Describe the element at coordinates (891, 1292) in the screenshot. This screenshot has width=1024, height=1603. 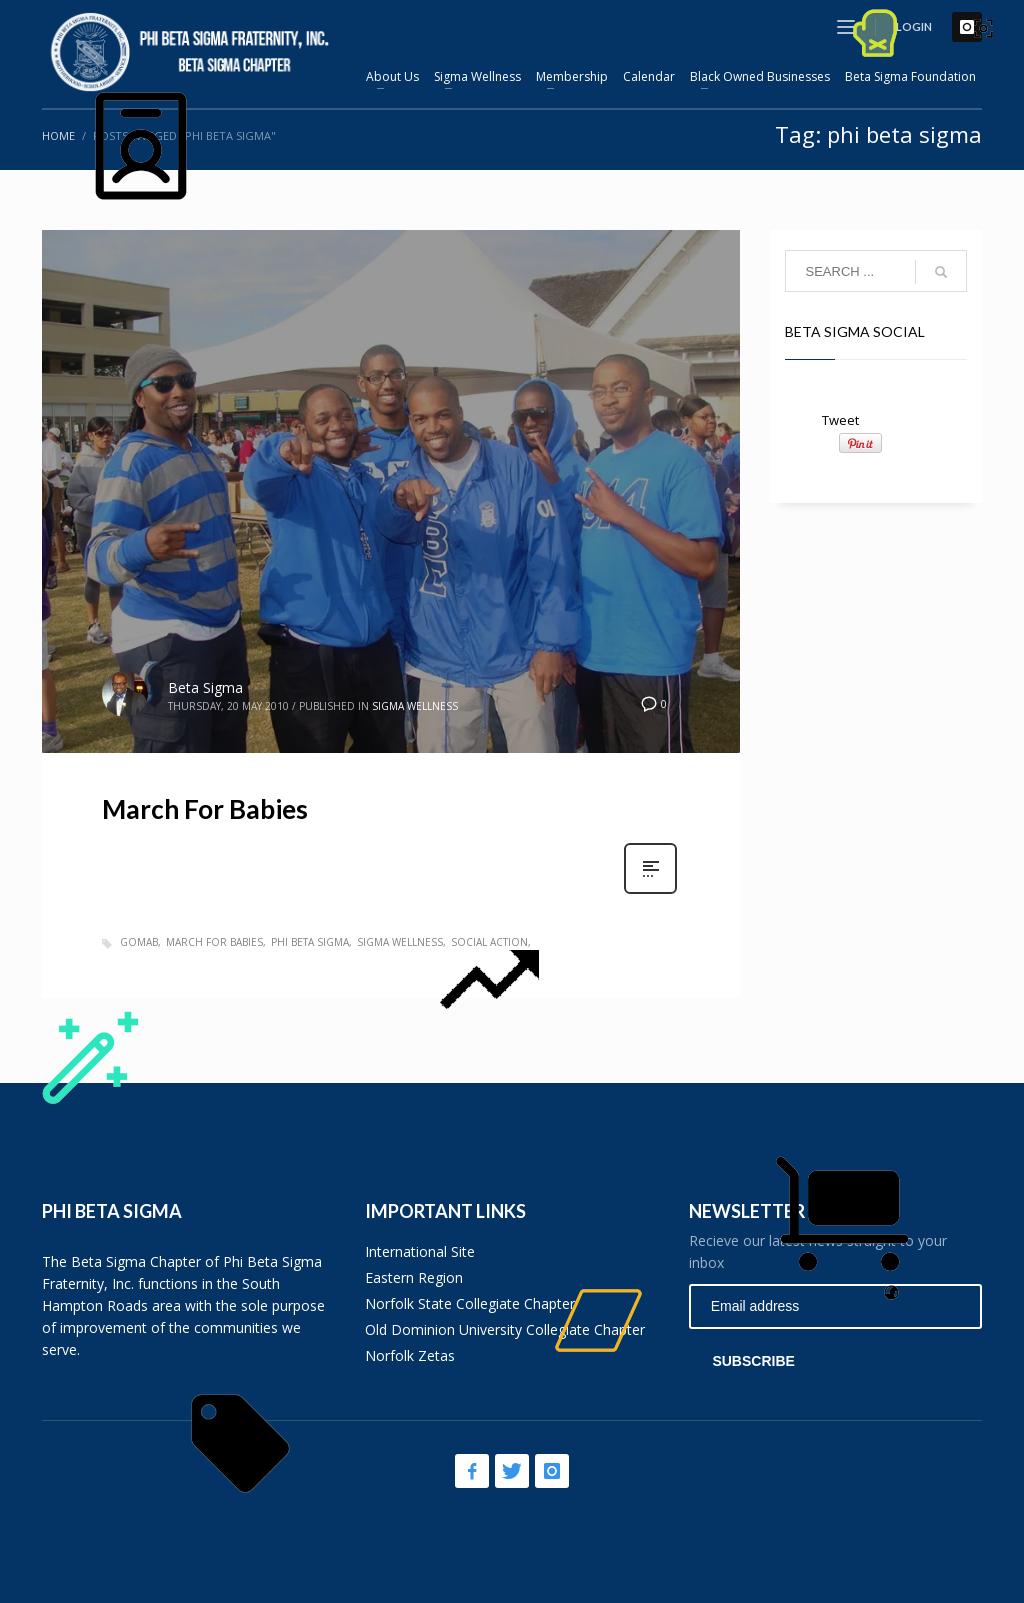
I see `access global or international settings` at that location.